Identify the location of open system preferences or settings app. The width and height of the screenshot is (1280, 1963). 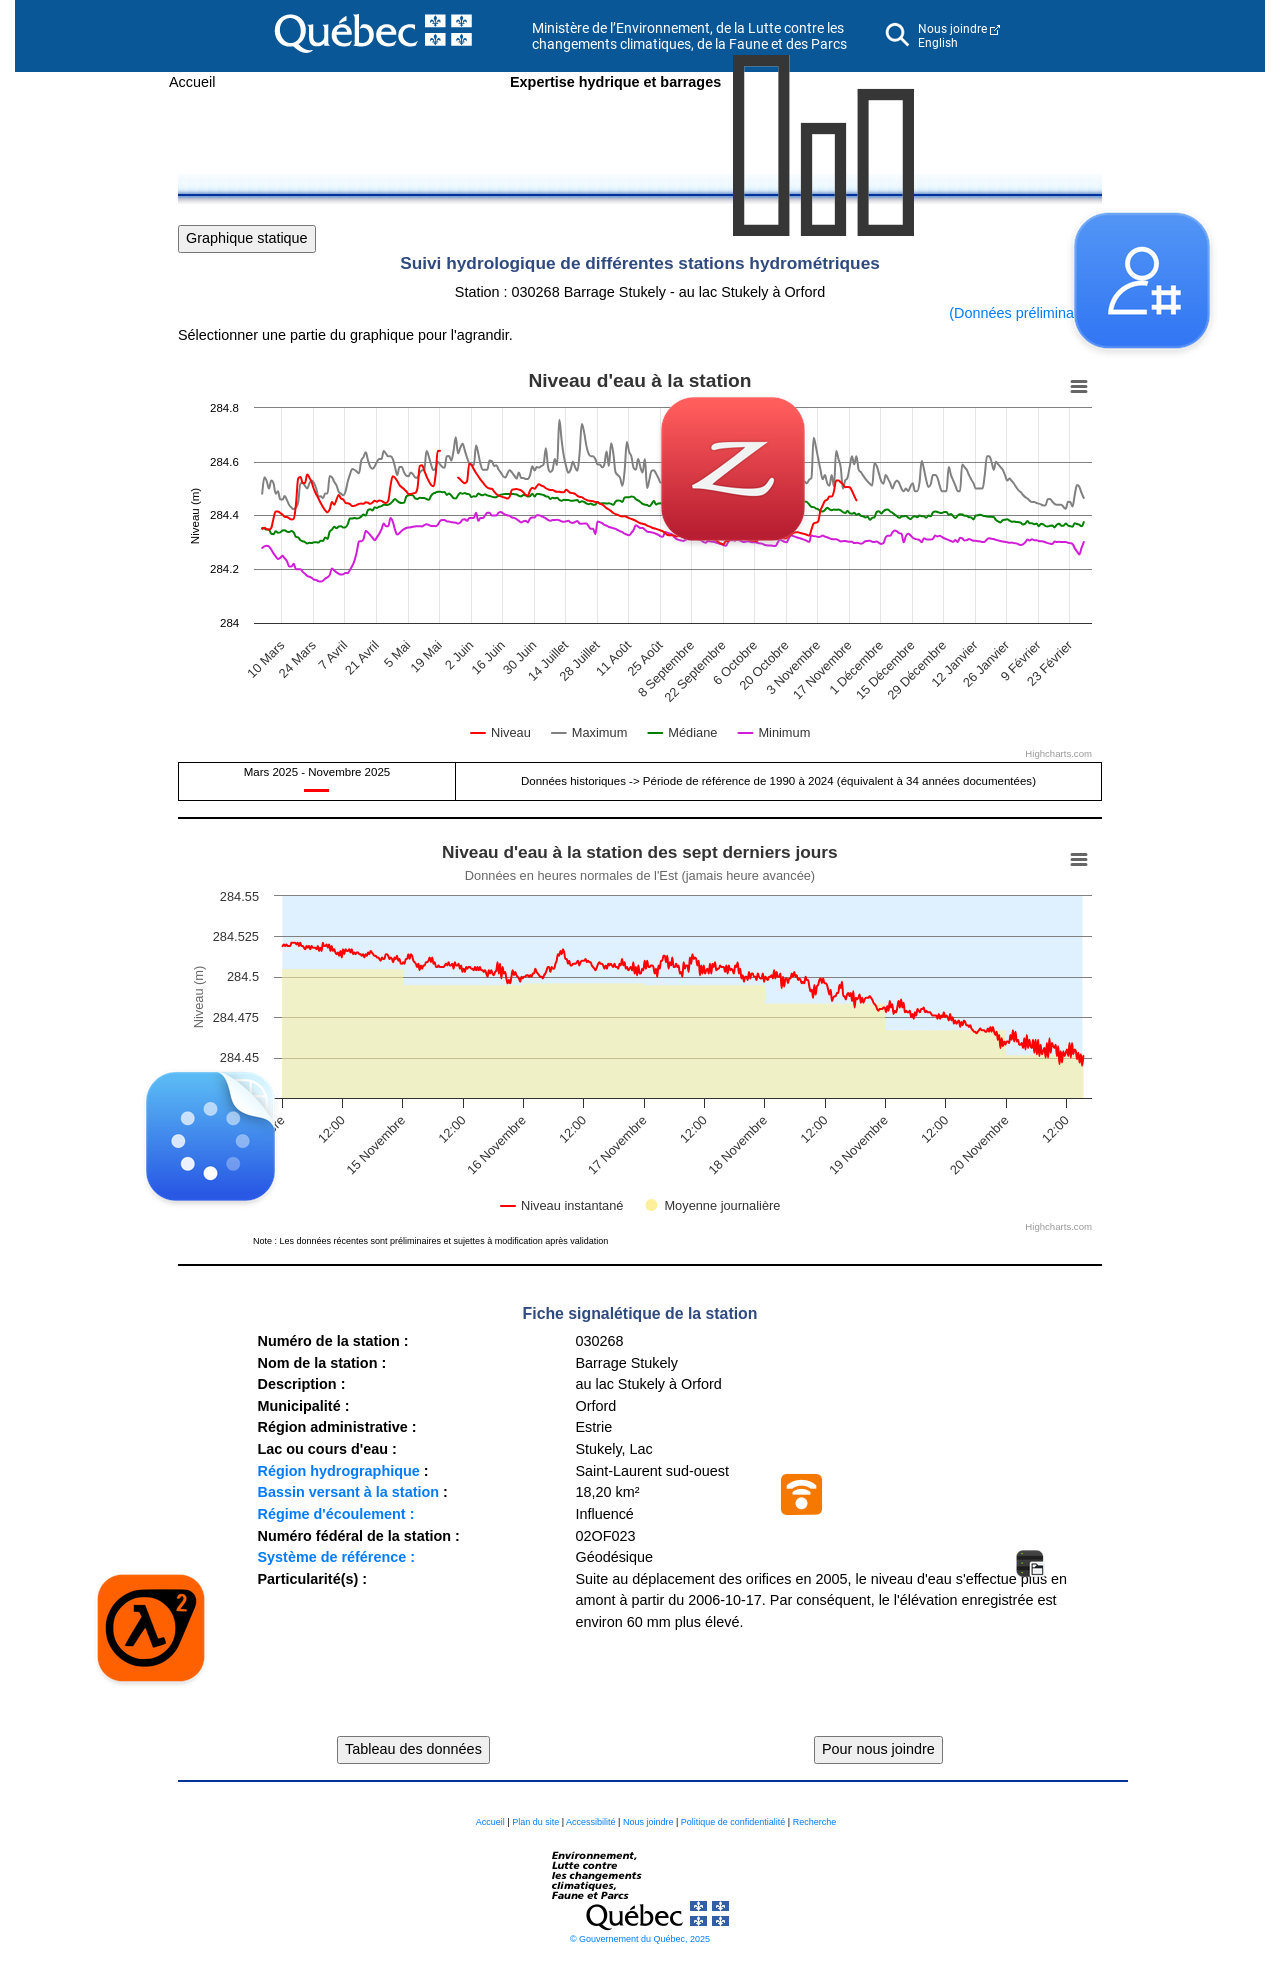
(210, 1136).